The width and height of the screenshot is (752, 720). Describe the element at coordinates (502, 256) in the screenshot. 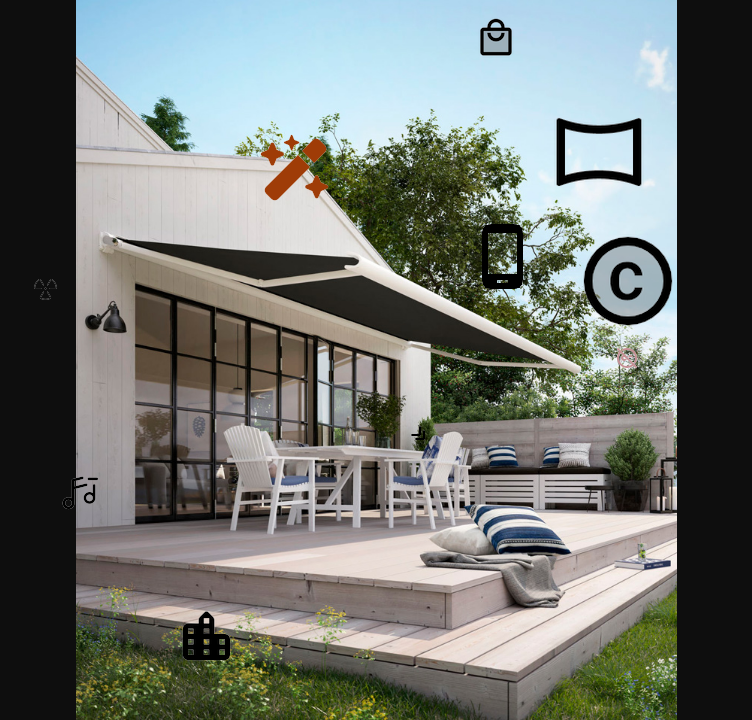

I see `access phone or calling features` at that location.